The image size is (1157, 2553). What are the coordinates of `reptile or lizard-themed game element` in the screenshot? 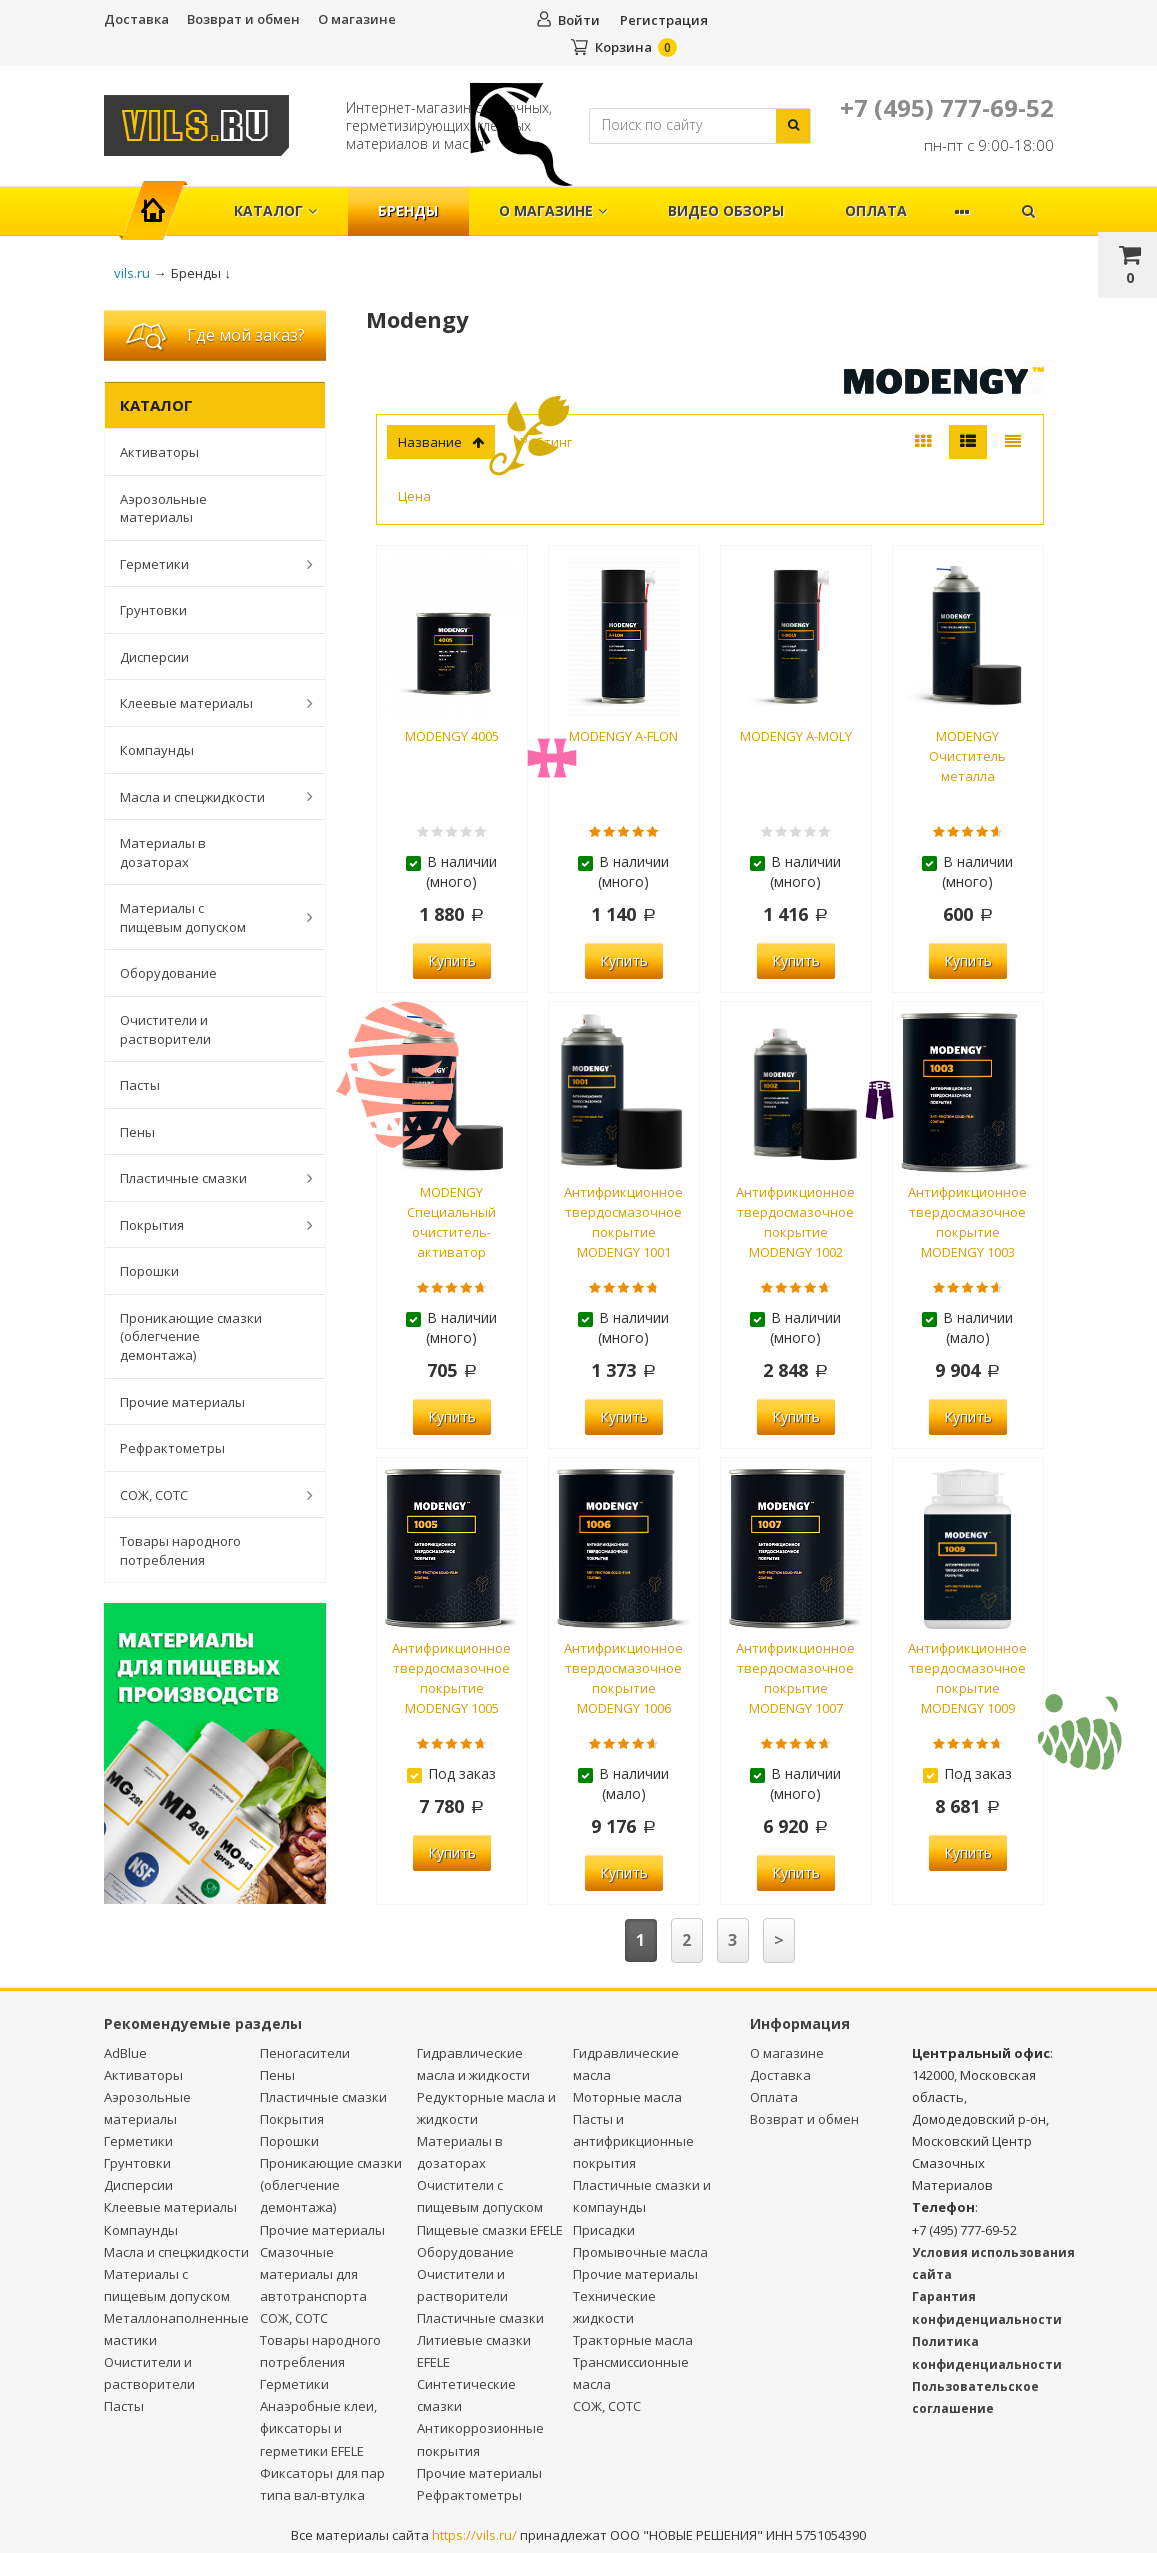 It's located at (521, 133).